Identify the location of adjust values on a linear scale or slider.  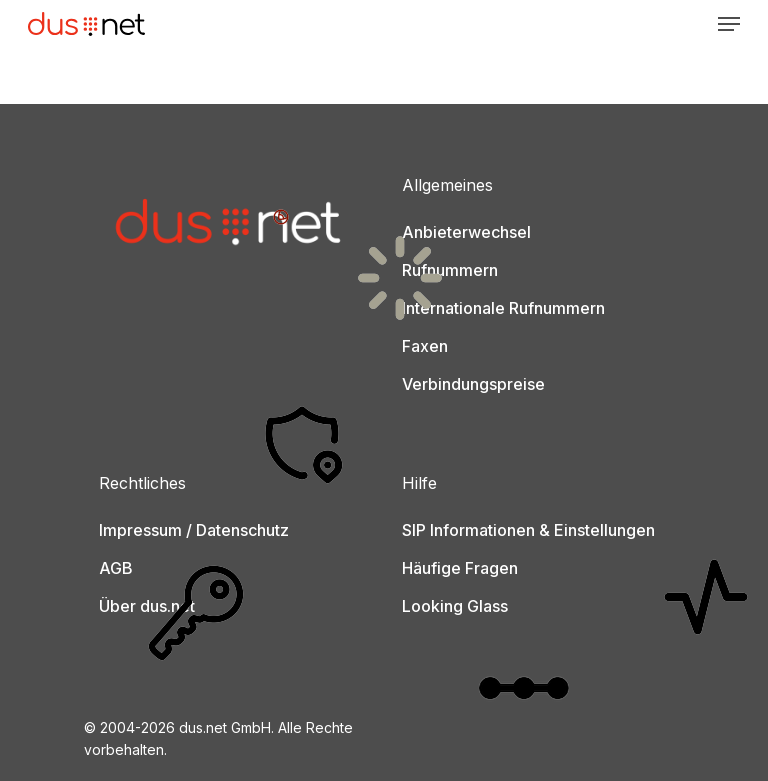
(524, 688).